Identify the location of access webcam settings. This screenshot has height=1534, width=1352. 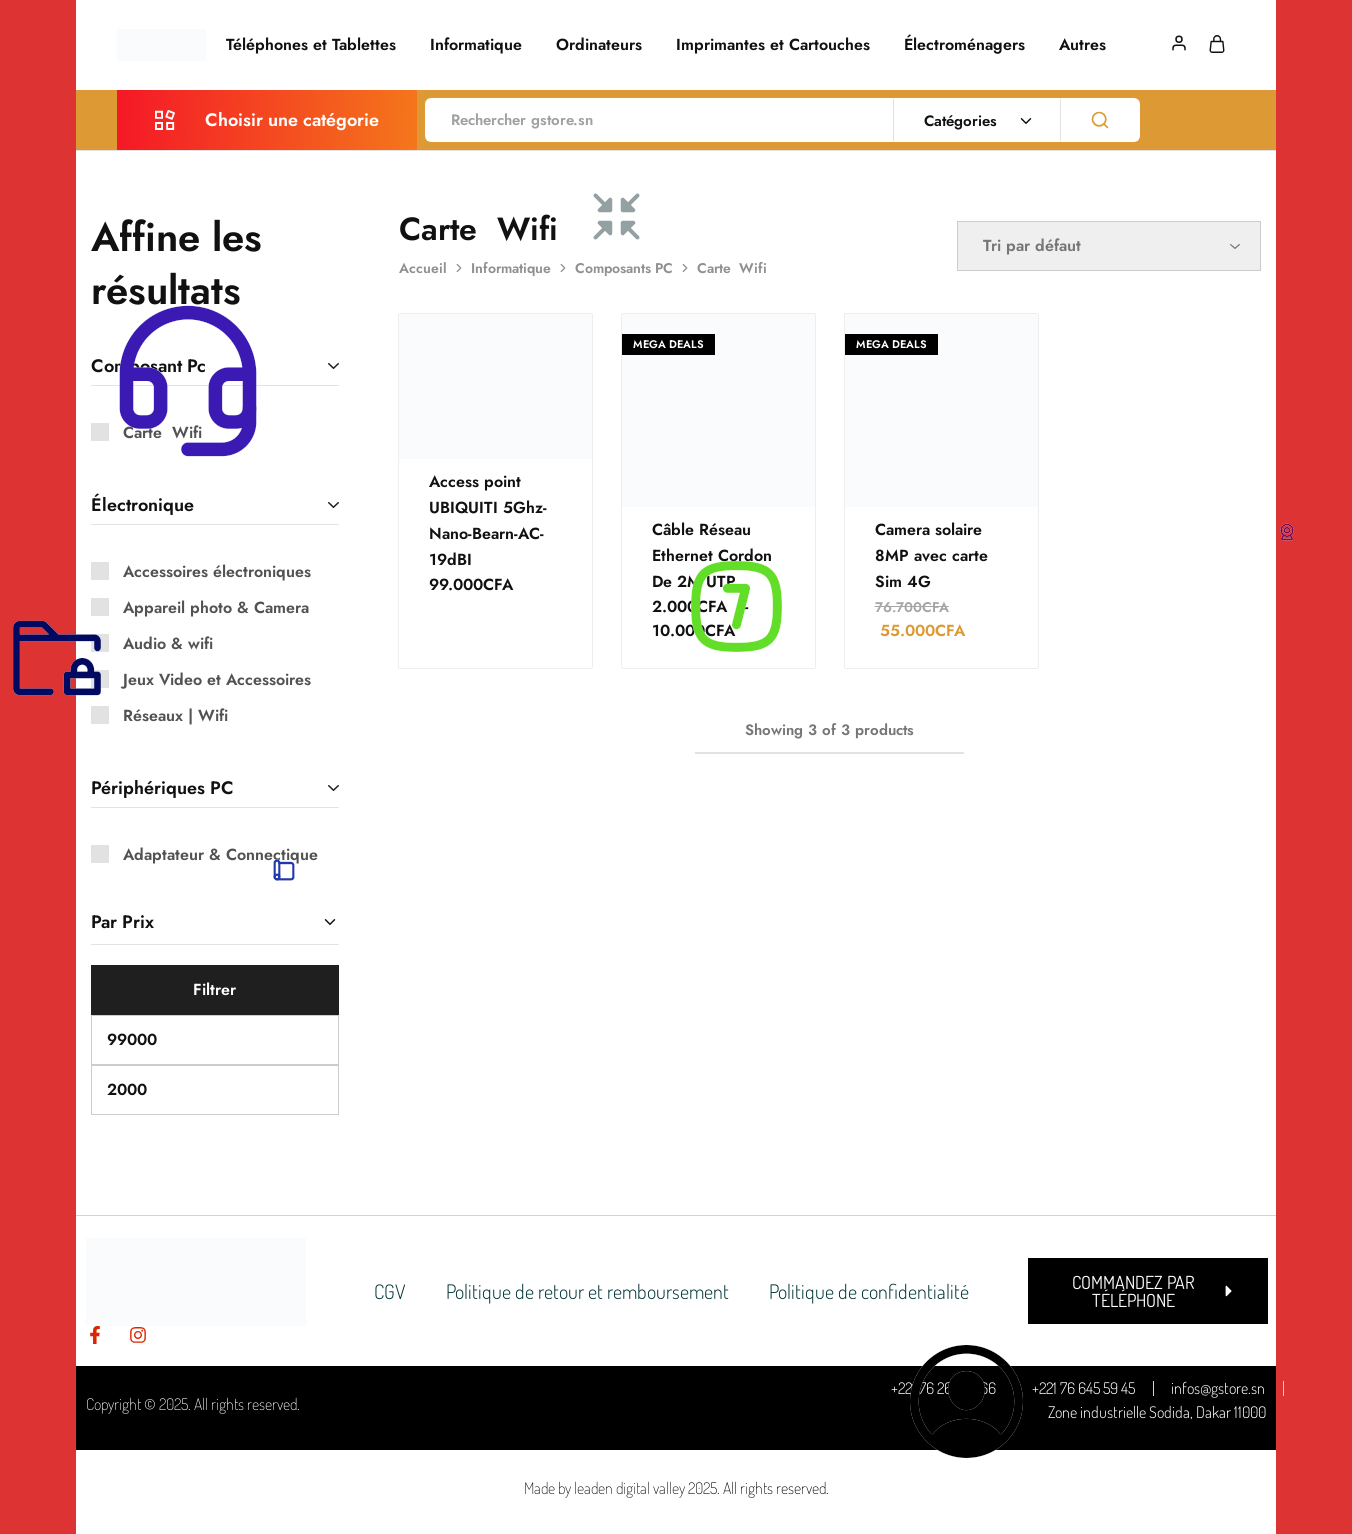
(1287, 532).